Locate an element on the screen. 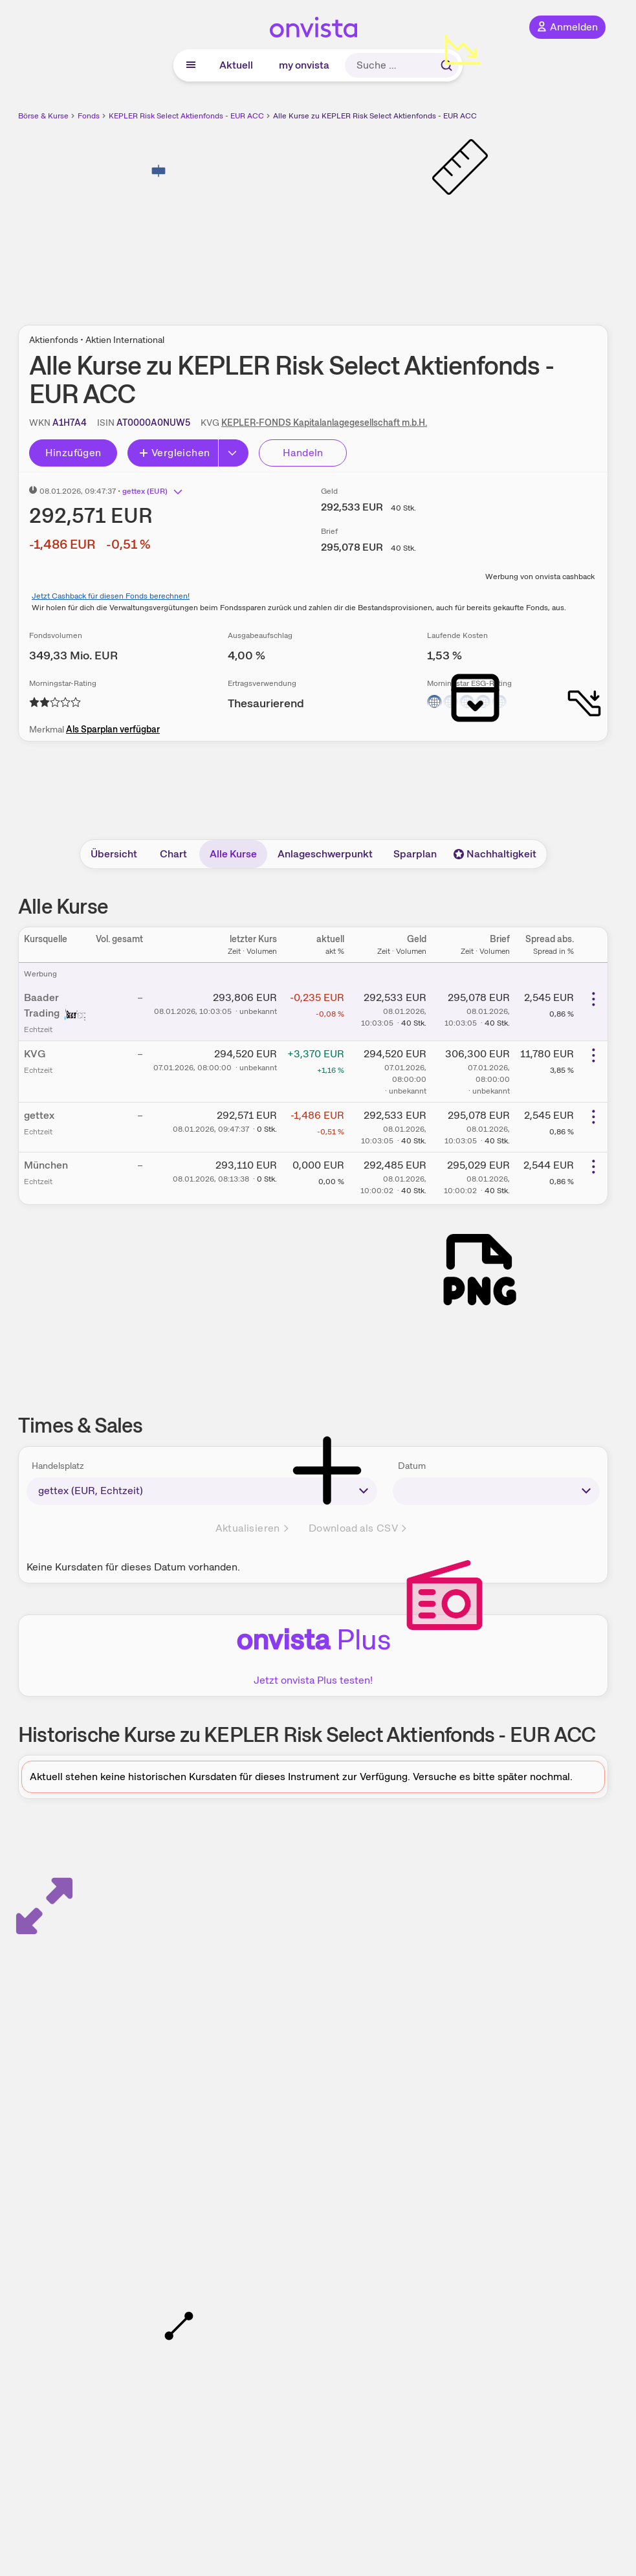  center element horizontally is located at coordinates (159, 171).